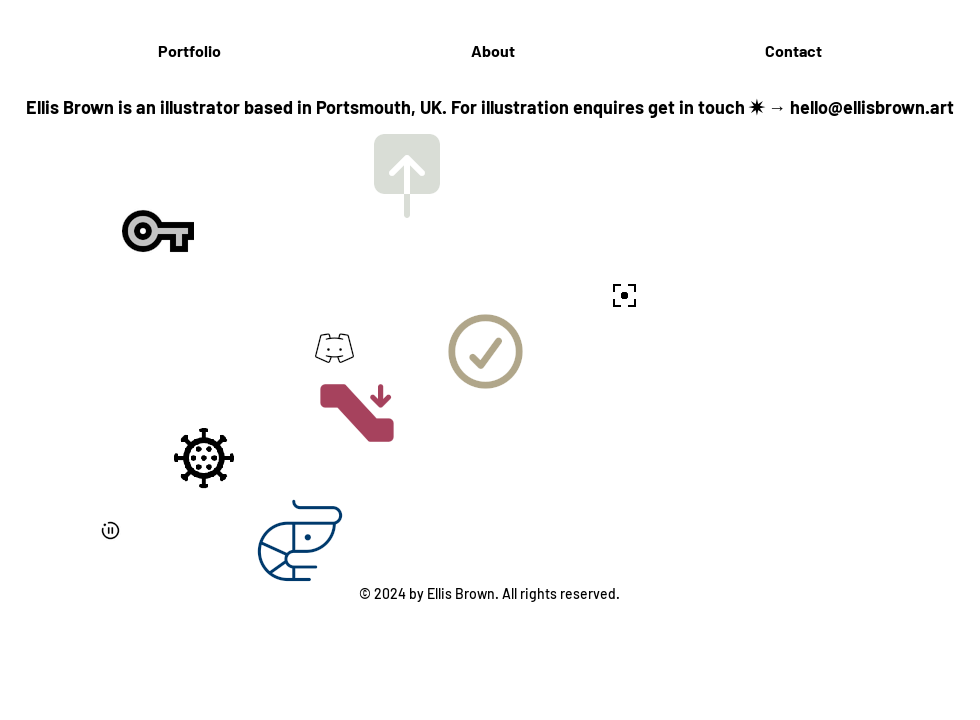  I want to click on view covid-19 related information, so click(204, 458).